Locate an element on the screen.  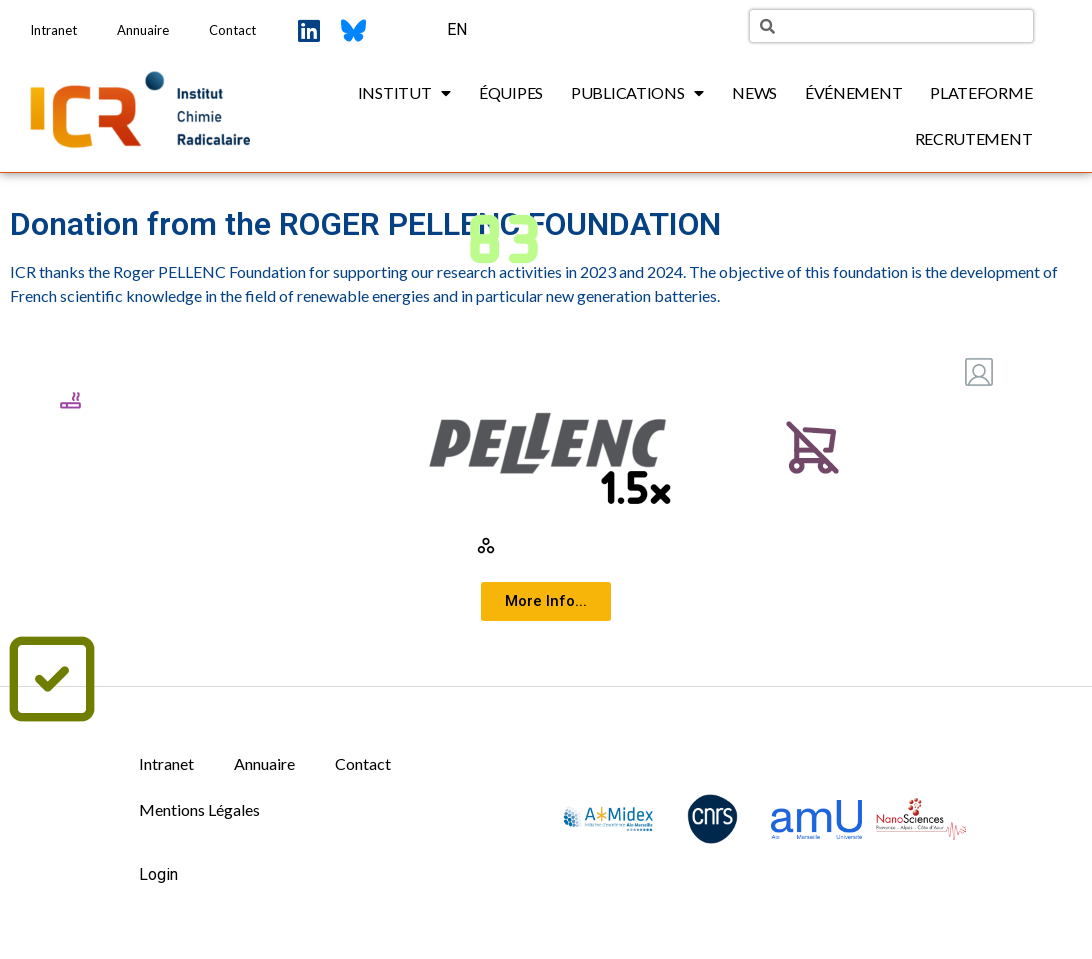
set playback speed to 1.5x is located at coordinates (637, 487).